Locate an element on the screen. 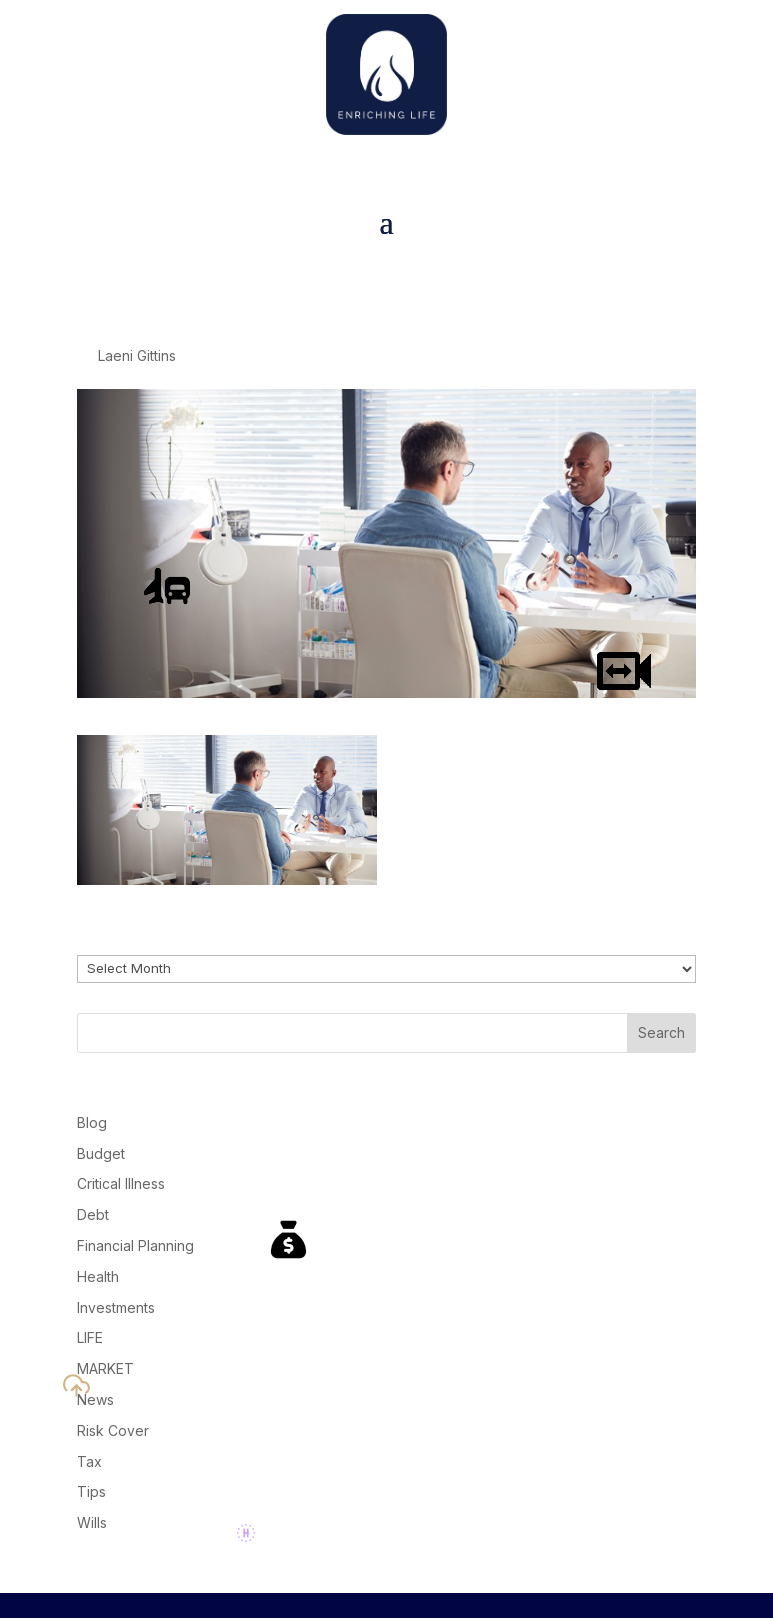  indicates a pending or in-progress hospital/health service is located at coordinates (246, 1533).